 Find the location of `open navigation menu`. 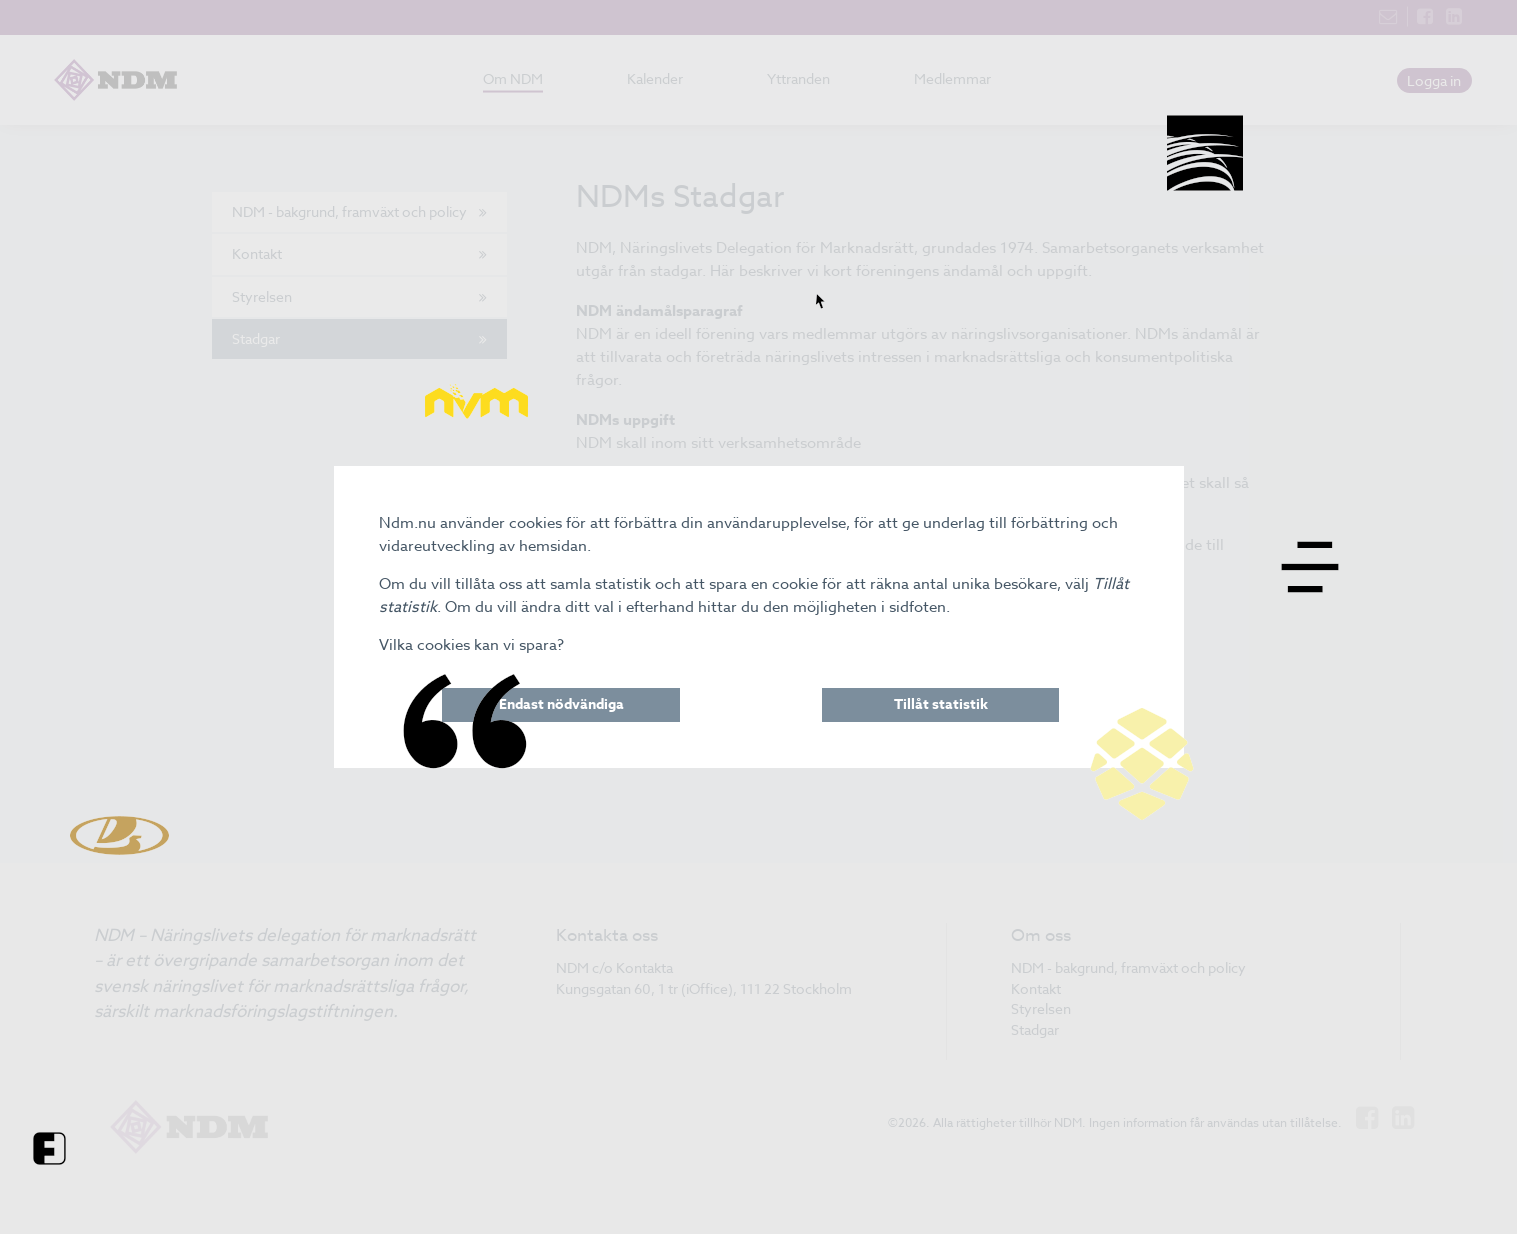

open navigation menu is located at coordinates (1310, 567).